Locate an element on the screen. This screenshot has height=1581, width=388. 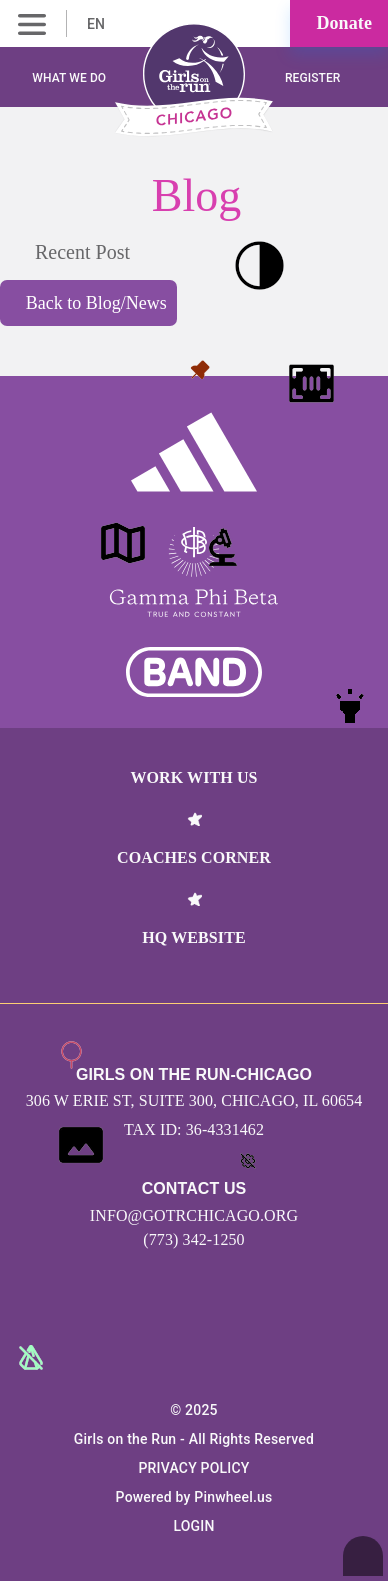
pin an item to keep it visible is located at coordinates (199, 370).